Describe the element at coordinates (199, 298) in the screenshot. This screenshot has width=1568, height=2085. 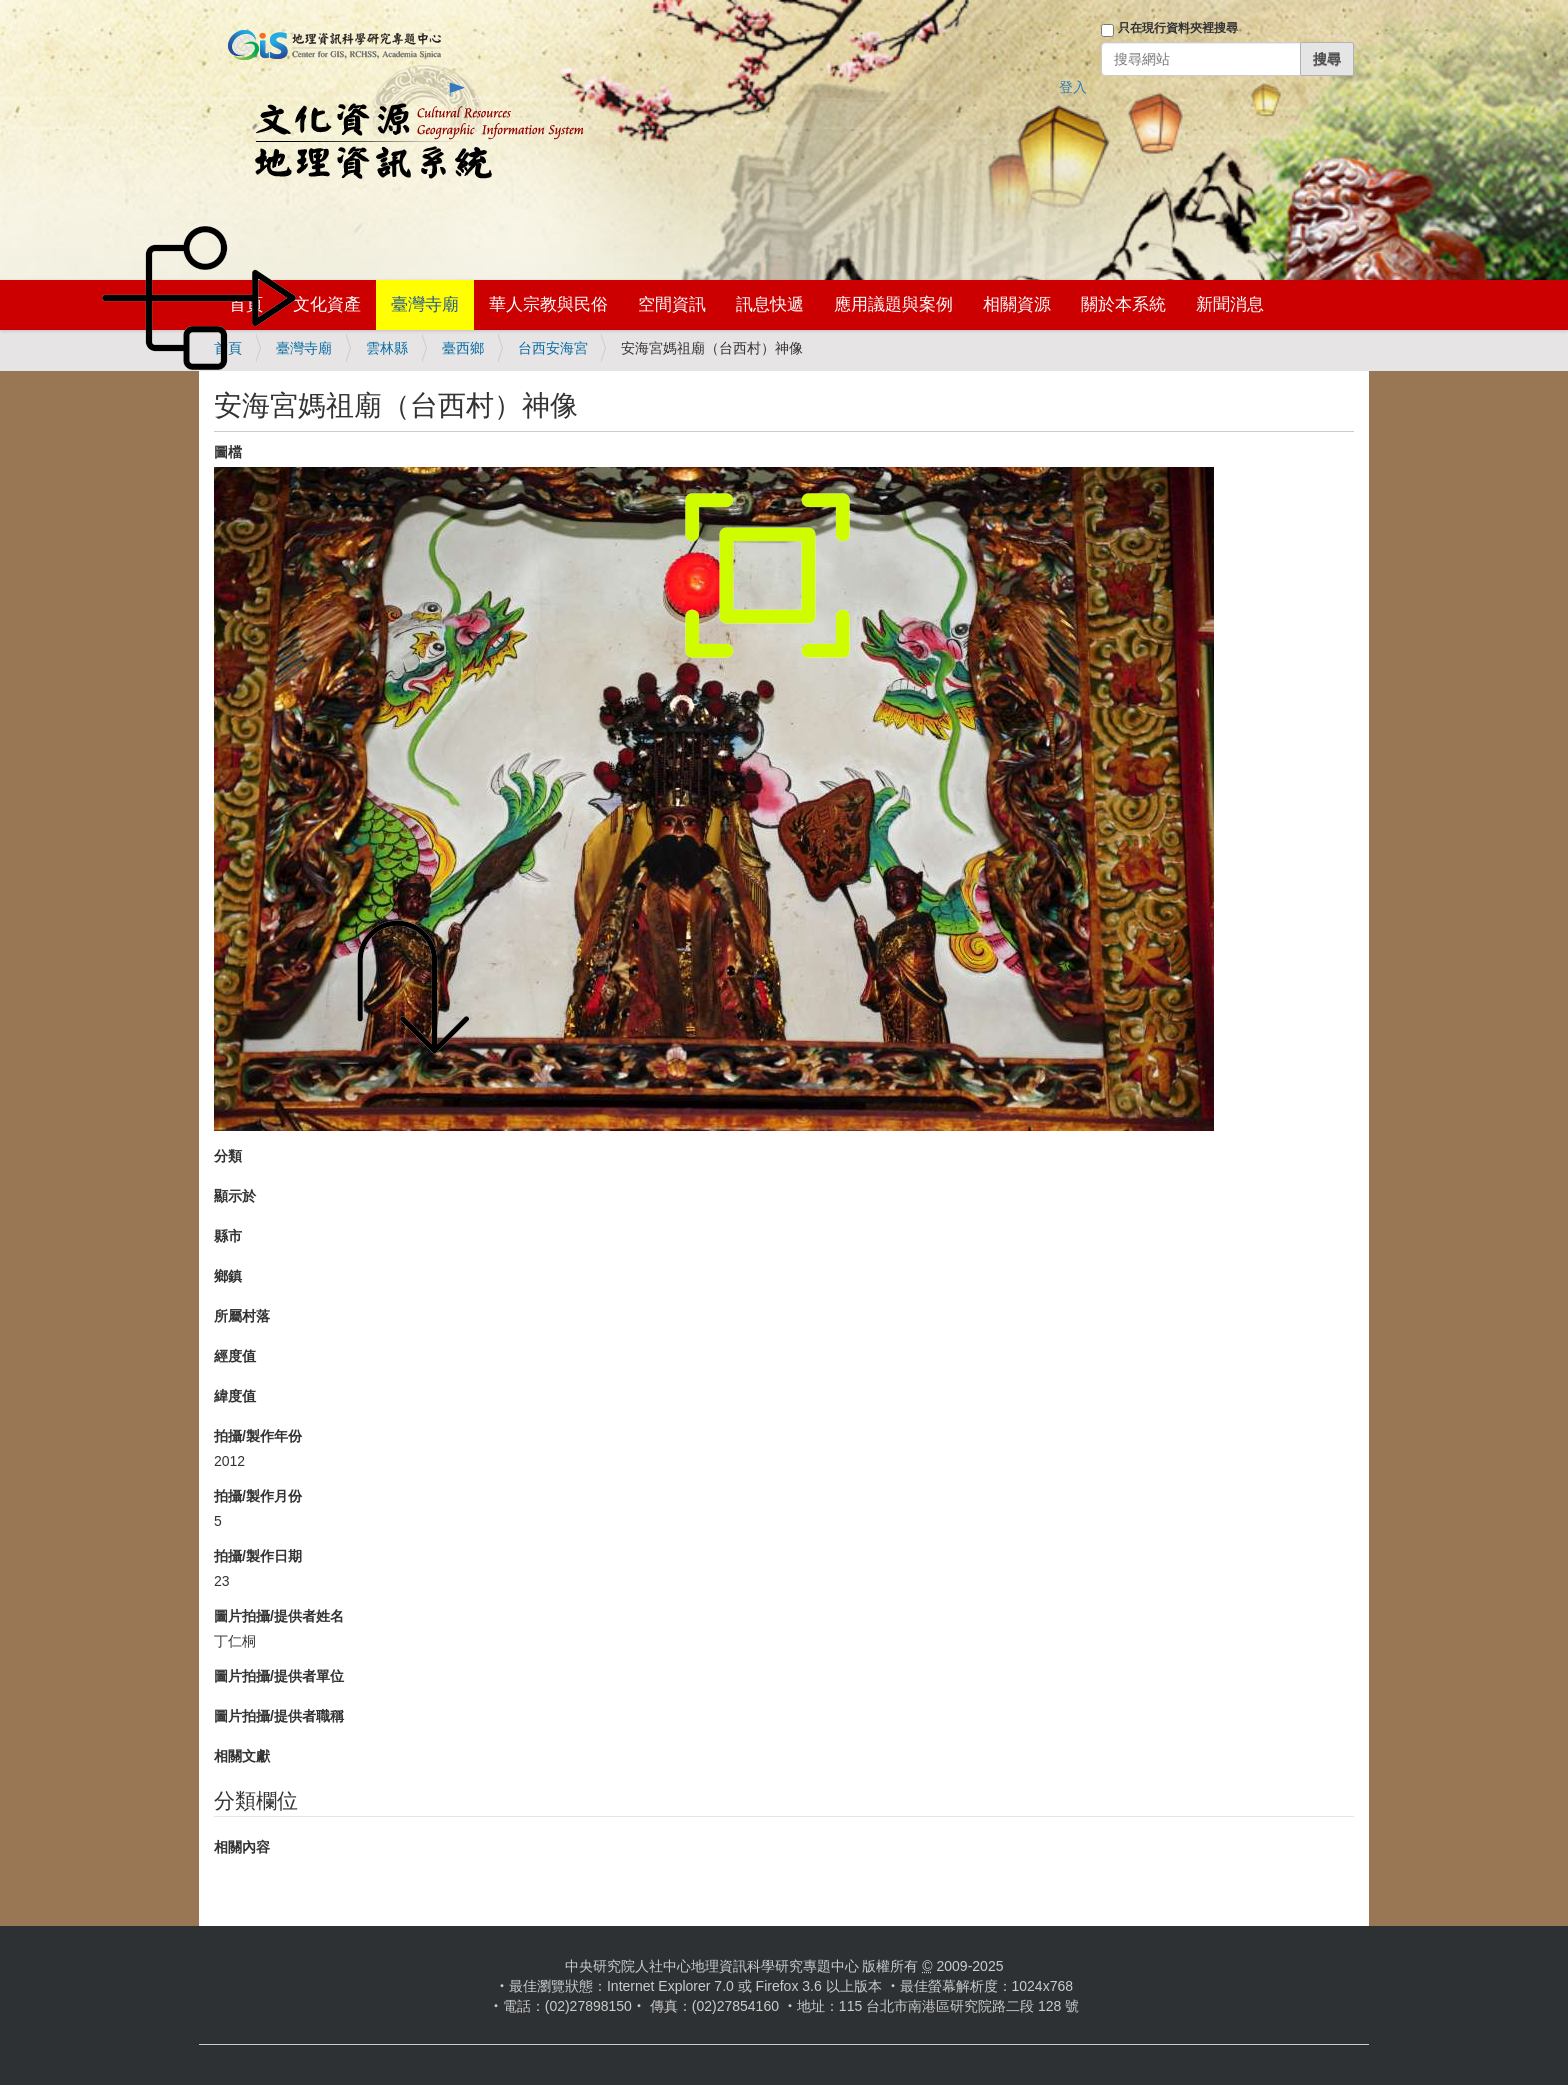
I see `connect a USB device` at that location.